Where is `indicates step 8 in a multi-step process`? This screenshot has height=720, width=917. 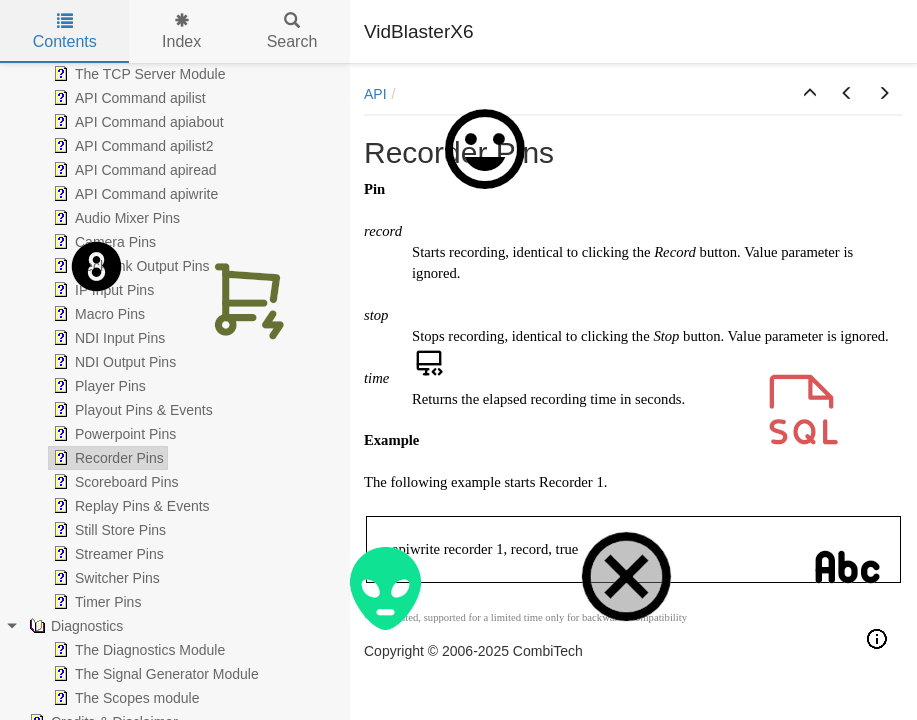
indicates step 8 in a multi-step process is located at coordinates (96, 266).